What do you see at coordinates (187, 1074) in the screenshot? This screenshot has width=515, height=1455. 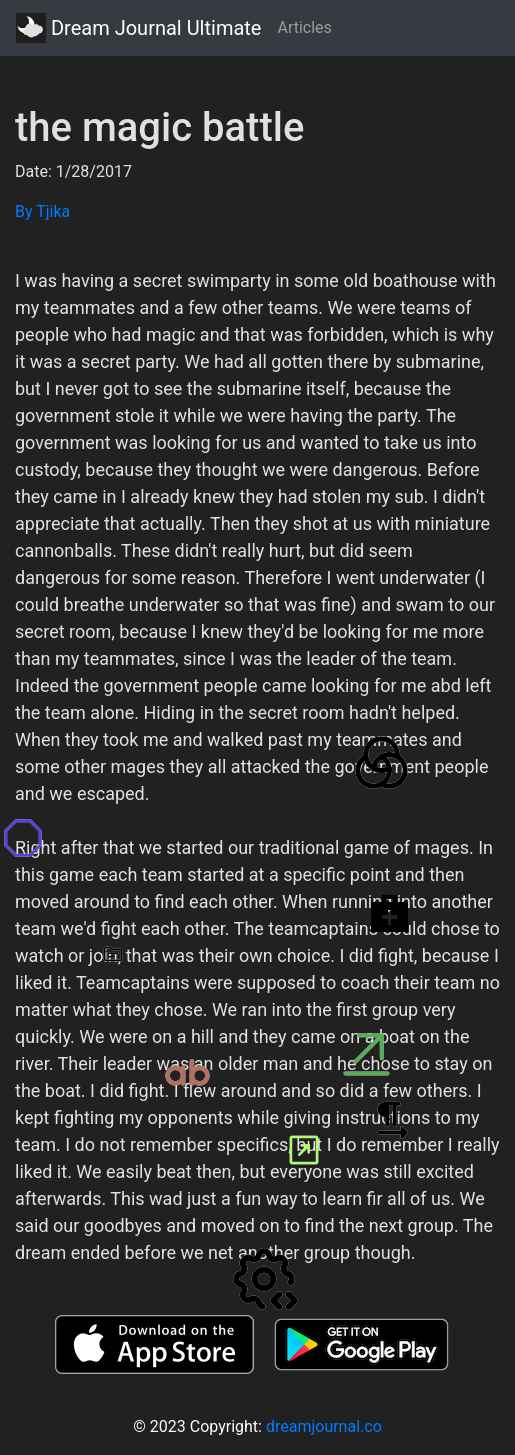 I see `convert text to lowercase` at bounding box center [187, 1074].